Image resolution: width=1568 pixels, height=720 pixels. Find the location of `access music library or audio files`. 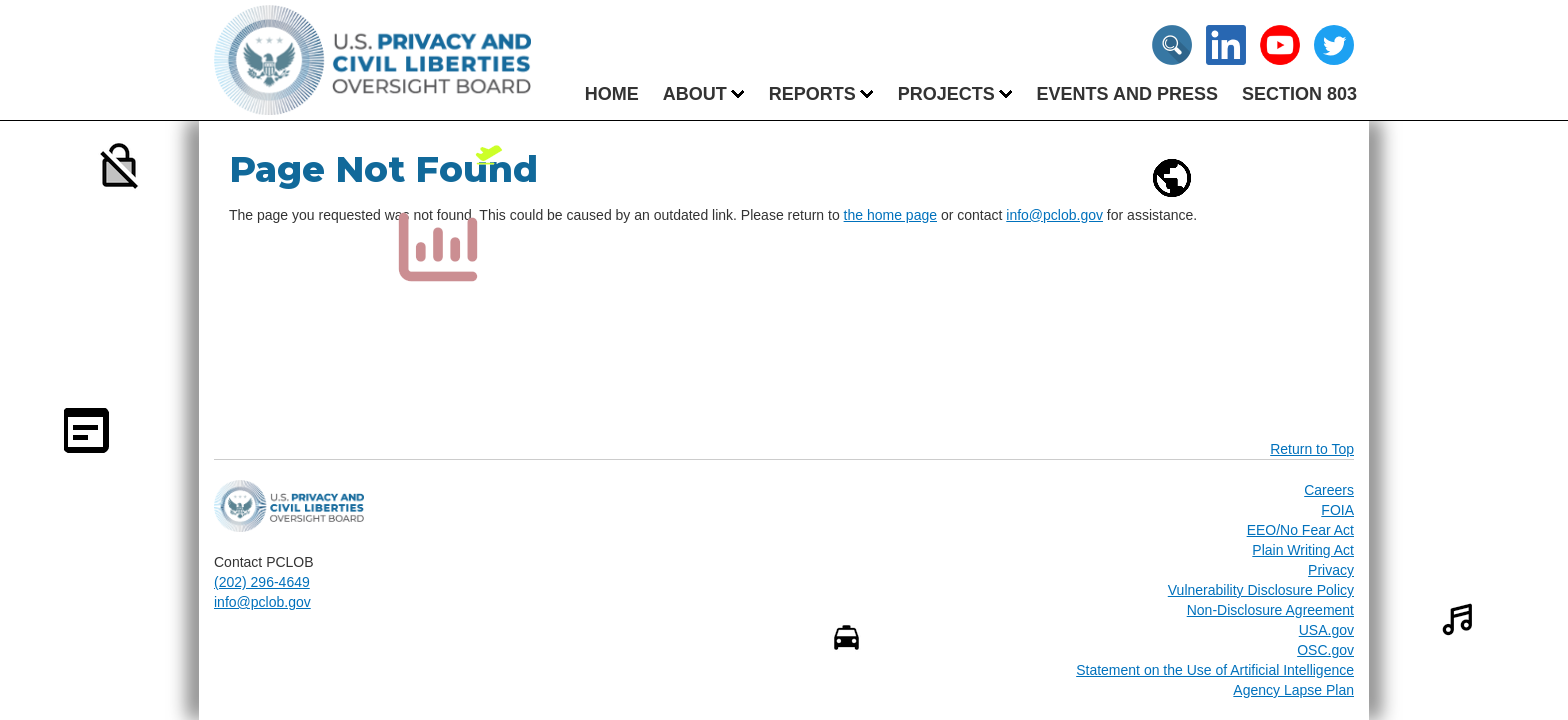

access music library or audio files is located at coordinates (1459, 620).